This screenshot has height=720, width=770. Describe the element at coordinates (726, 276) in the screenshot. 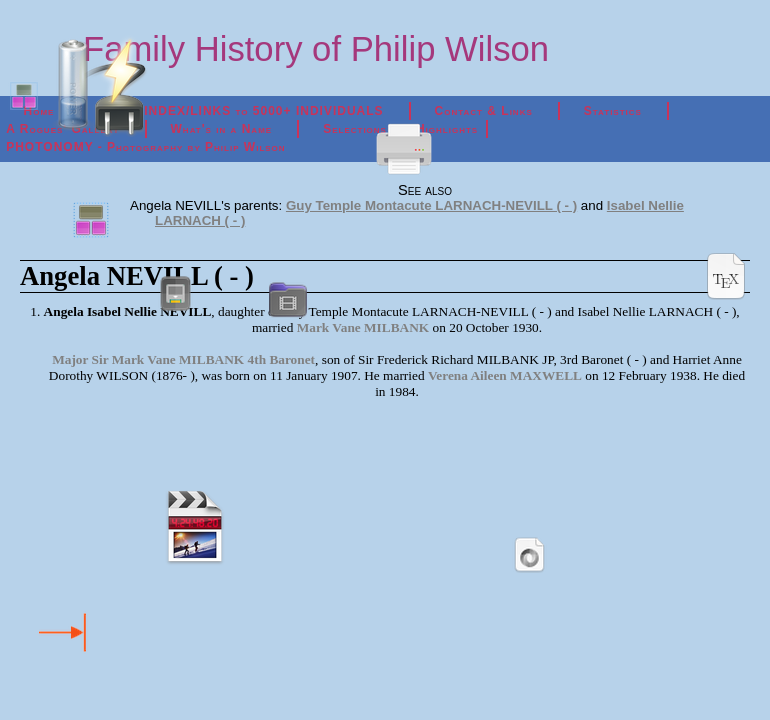

I see `a LaTeX or TeX document file` at that location.